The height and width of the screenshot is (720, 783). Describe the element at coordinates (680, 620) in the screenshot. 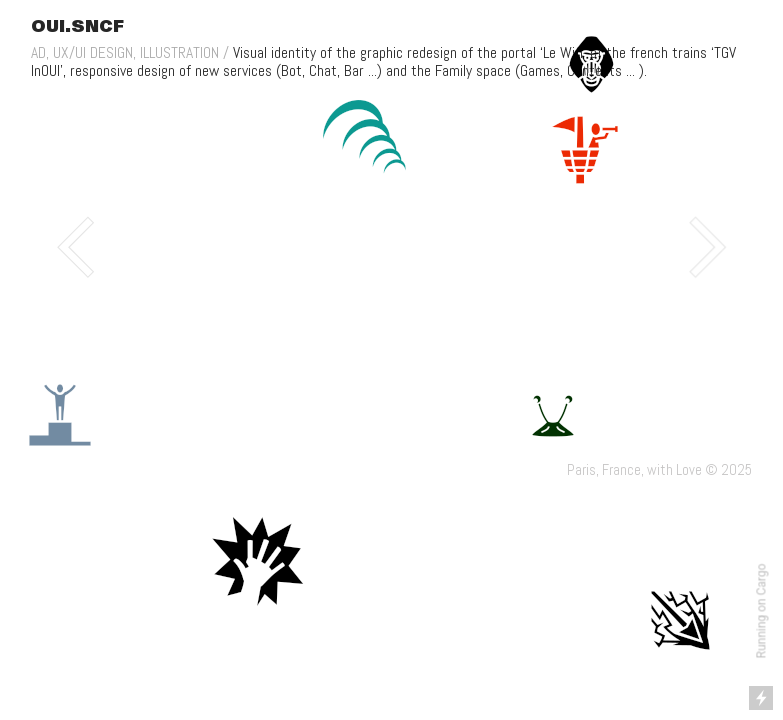

I see `activate charged arrow ability` at that location.